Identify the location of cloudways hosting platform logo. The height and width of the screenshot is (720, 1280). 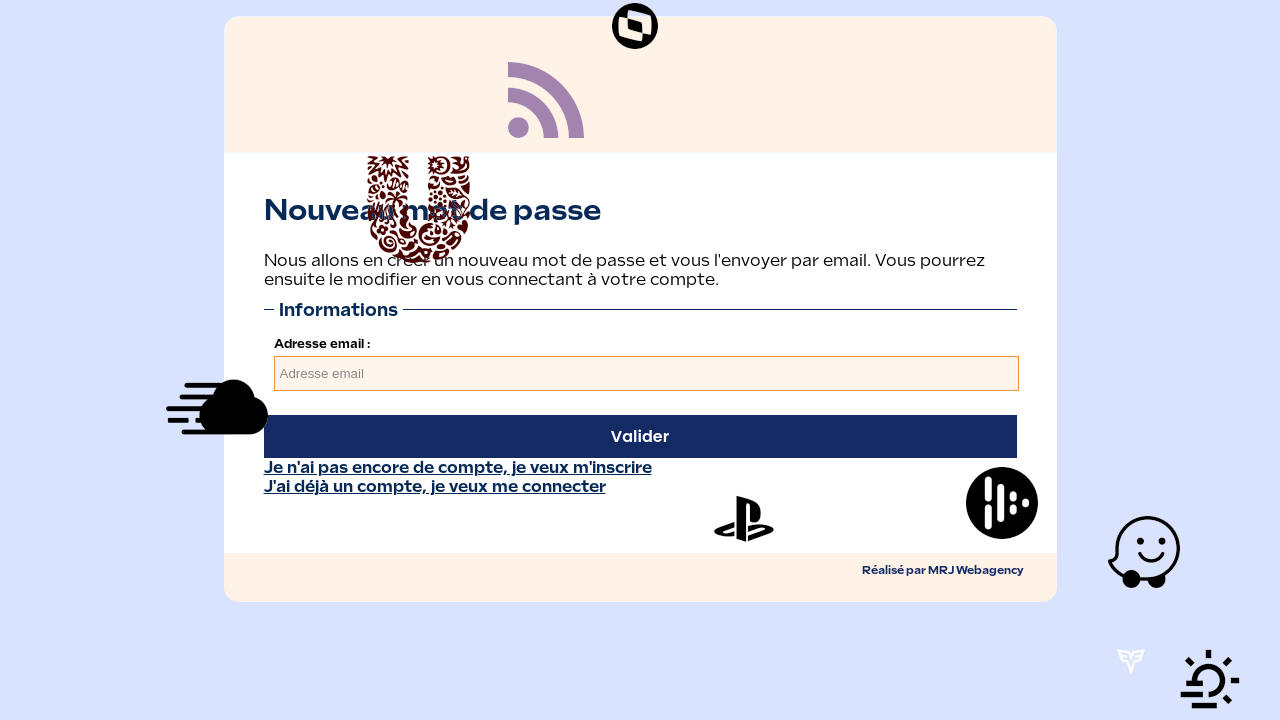
(217, 407).